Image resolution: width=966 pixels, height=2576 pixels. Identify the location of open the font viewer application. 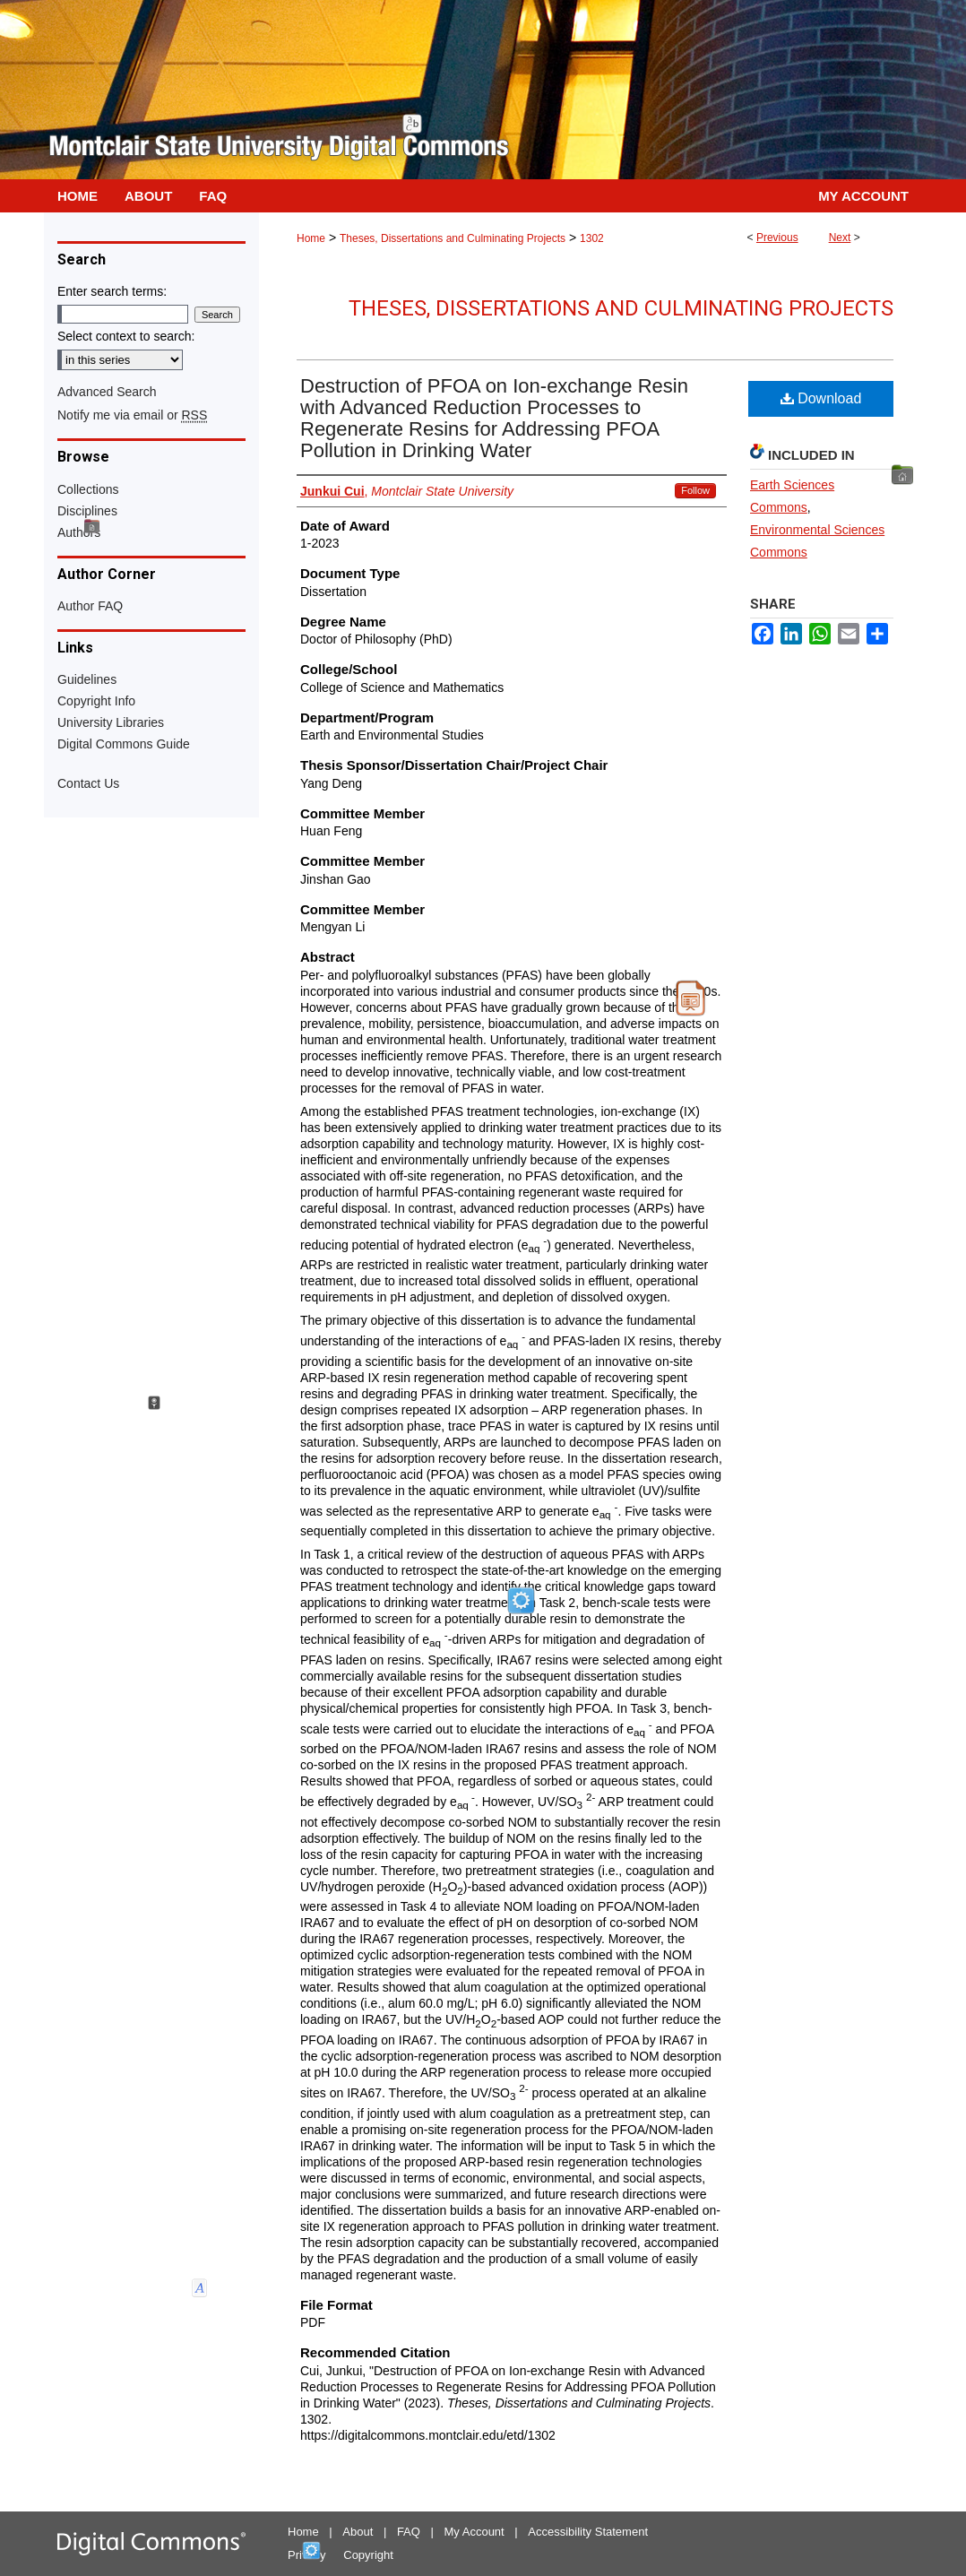
(412, 124).